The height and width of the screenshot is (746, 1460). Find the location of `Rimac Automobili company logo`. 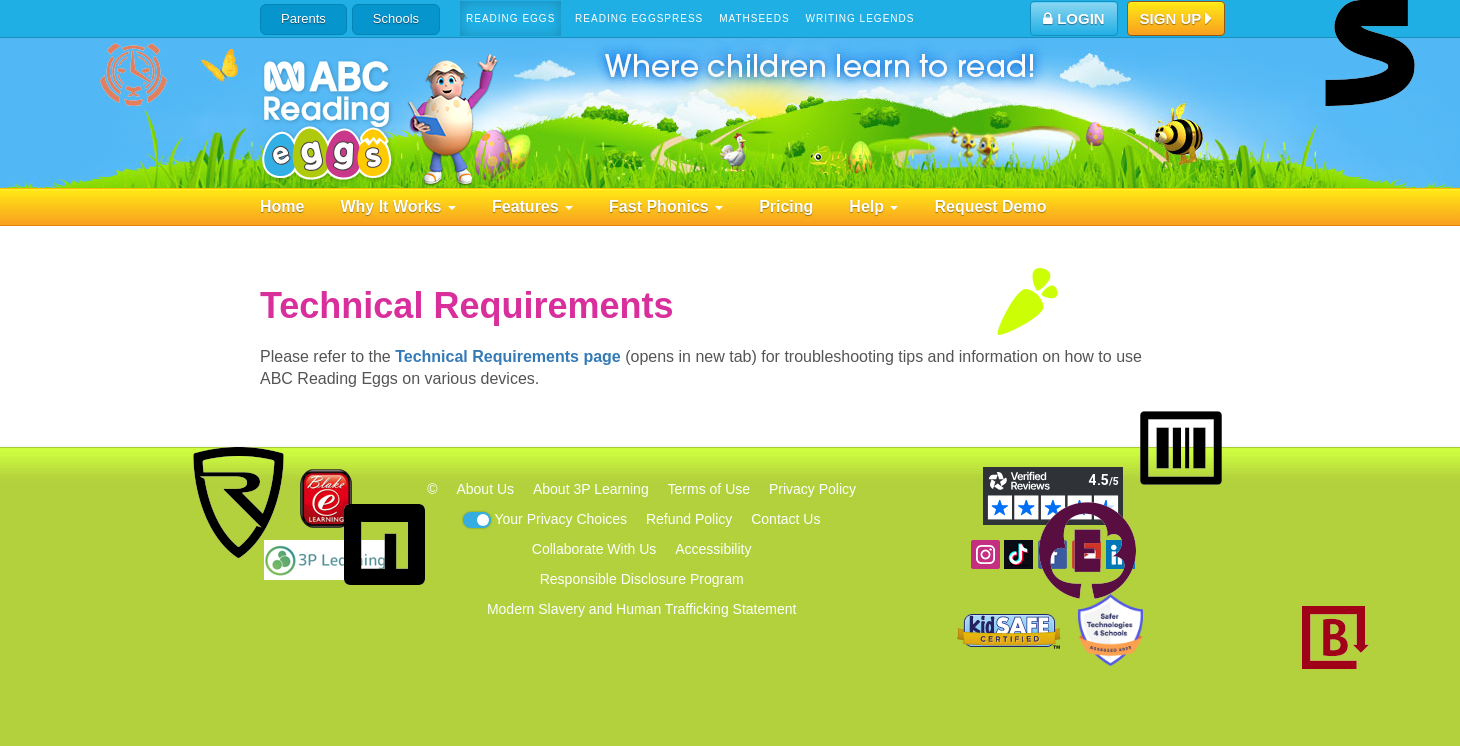

Rimac Automobili company logo is located at coordinates (238, 502).